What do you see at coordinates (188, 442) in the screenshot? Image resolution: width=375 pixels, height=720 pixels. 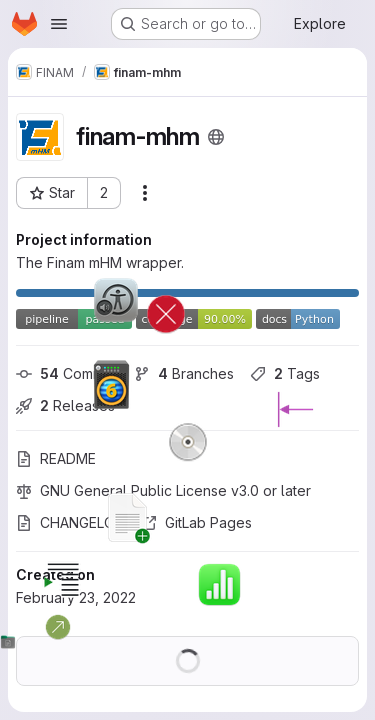 I see `access cd/dvd drive` at bounding box center [188, 442].